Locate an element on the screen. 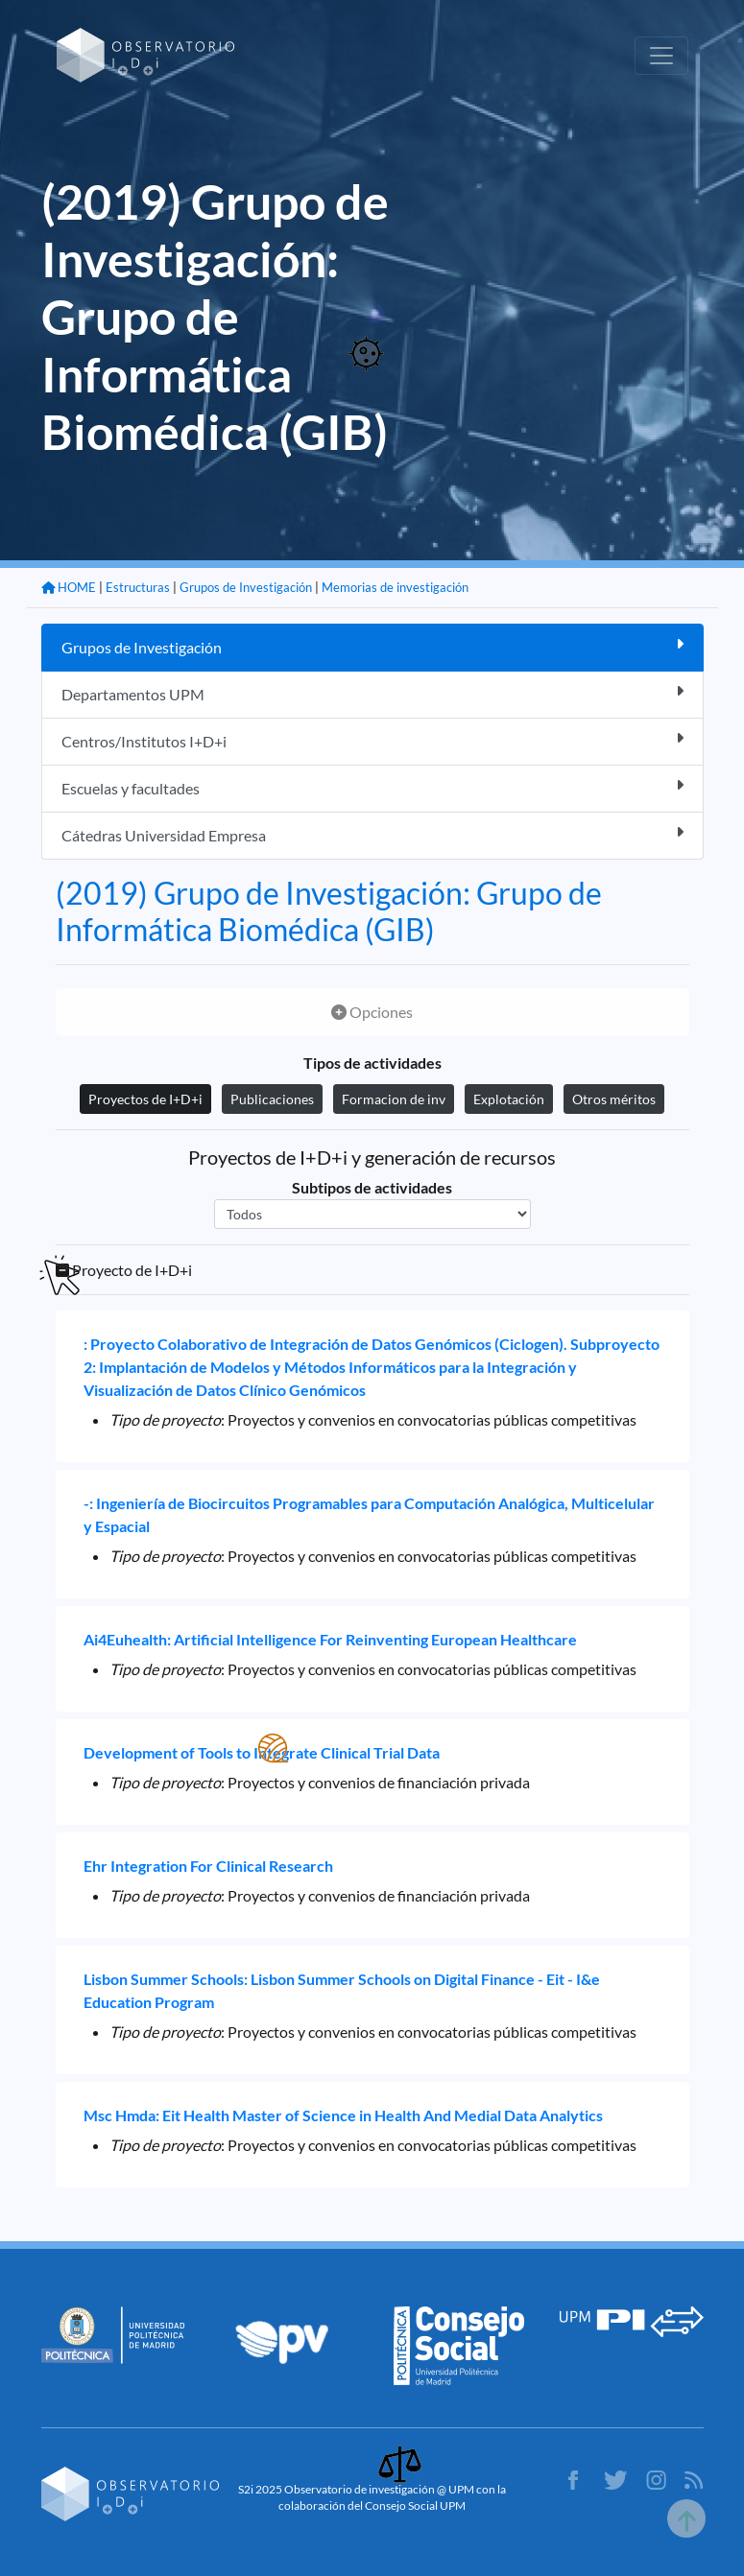 The height and width of the screenshot is (2576, 744). indicates a virus or malware threat detected is located at coordinates (366, 353).